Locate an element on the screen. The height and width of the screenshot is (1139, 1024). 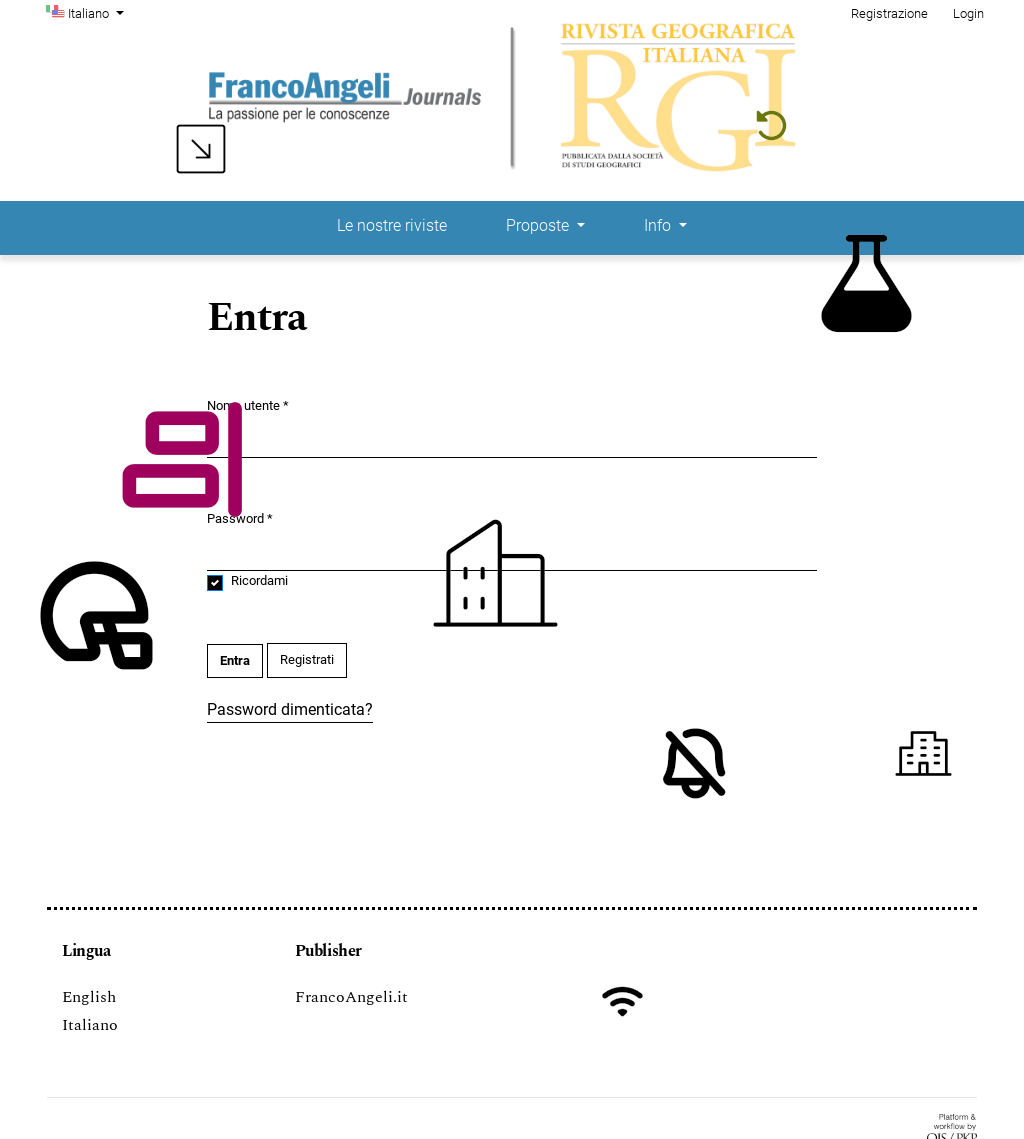
mute notifications is located at coordinates (695, 763).